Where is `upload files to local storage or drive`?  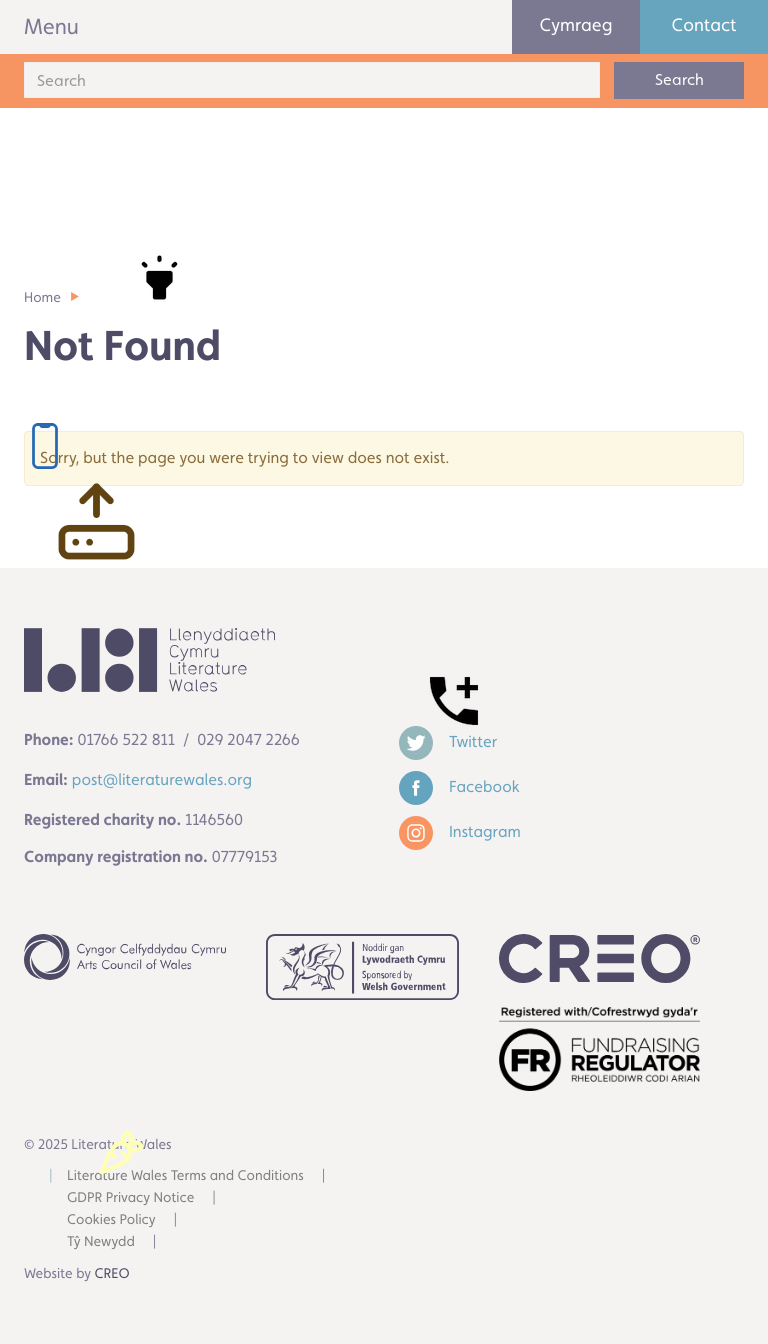
upload files to local storage or drive is located at coordinates (96, 521).